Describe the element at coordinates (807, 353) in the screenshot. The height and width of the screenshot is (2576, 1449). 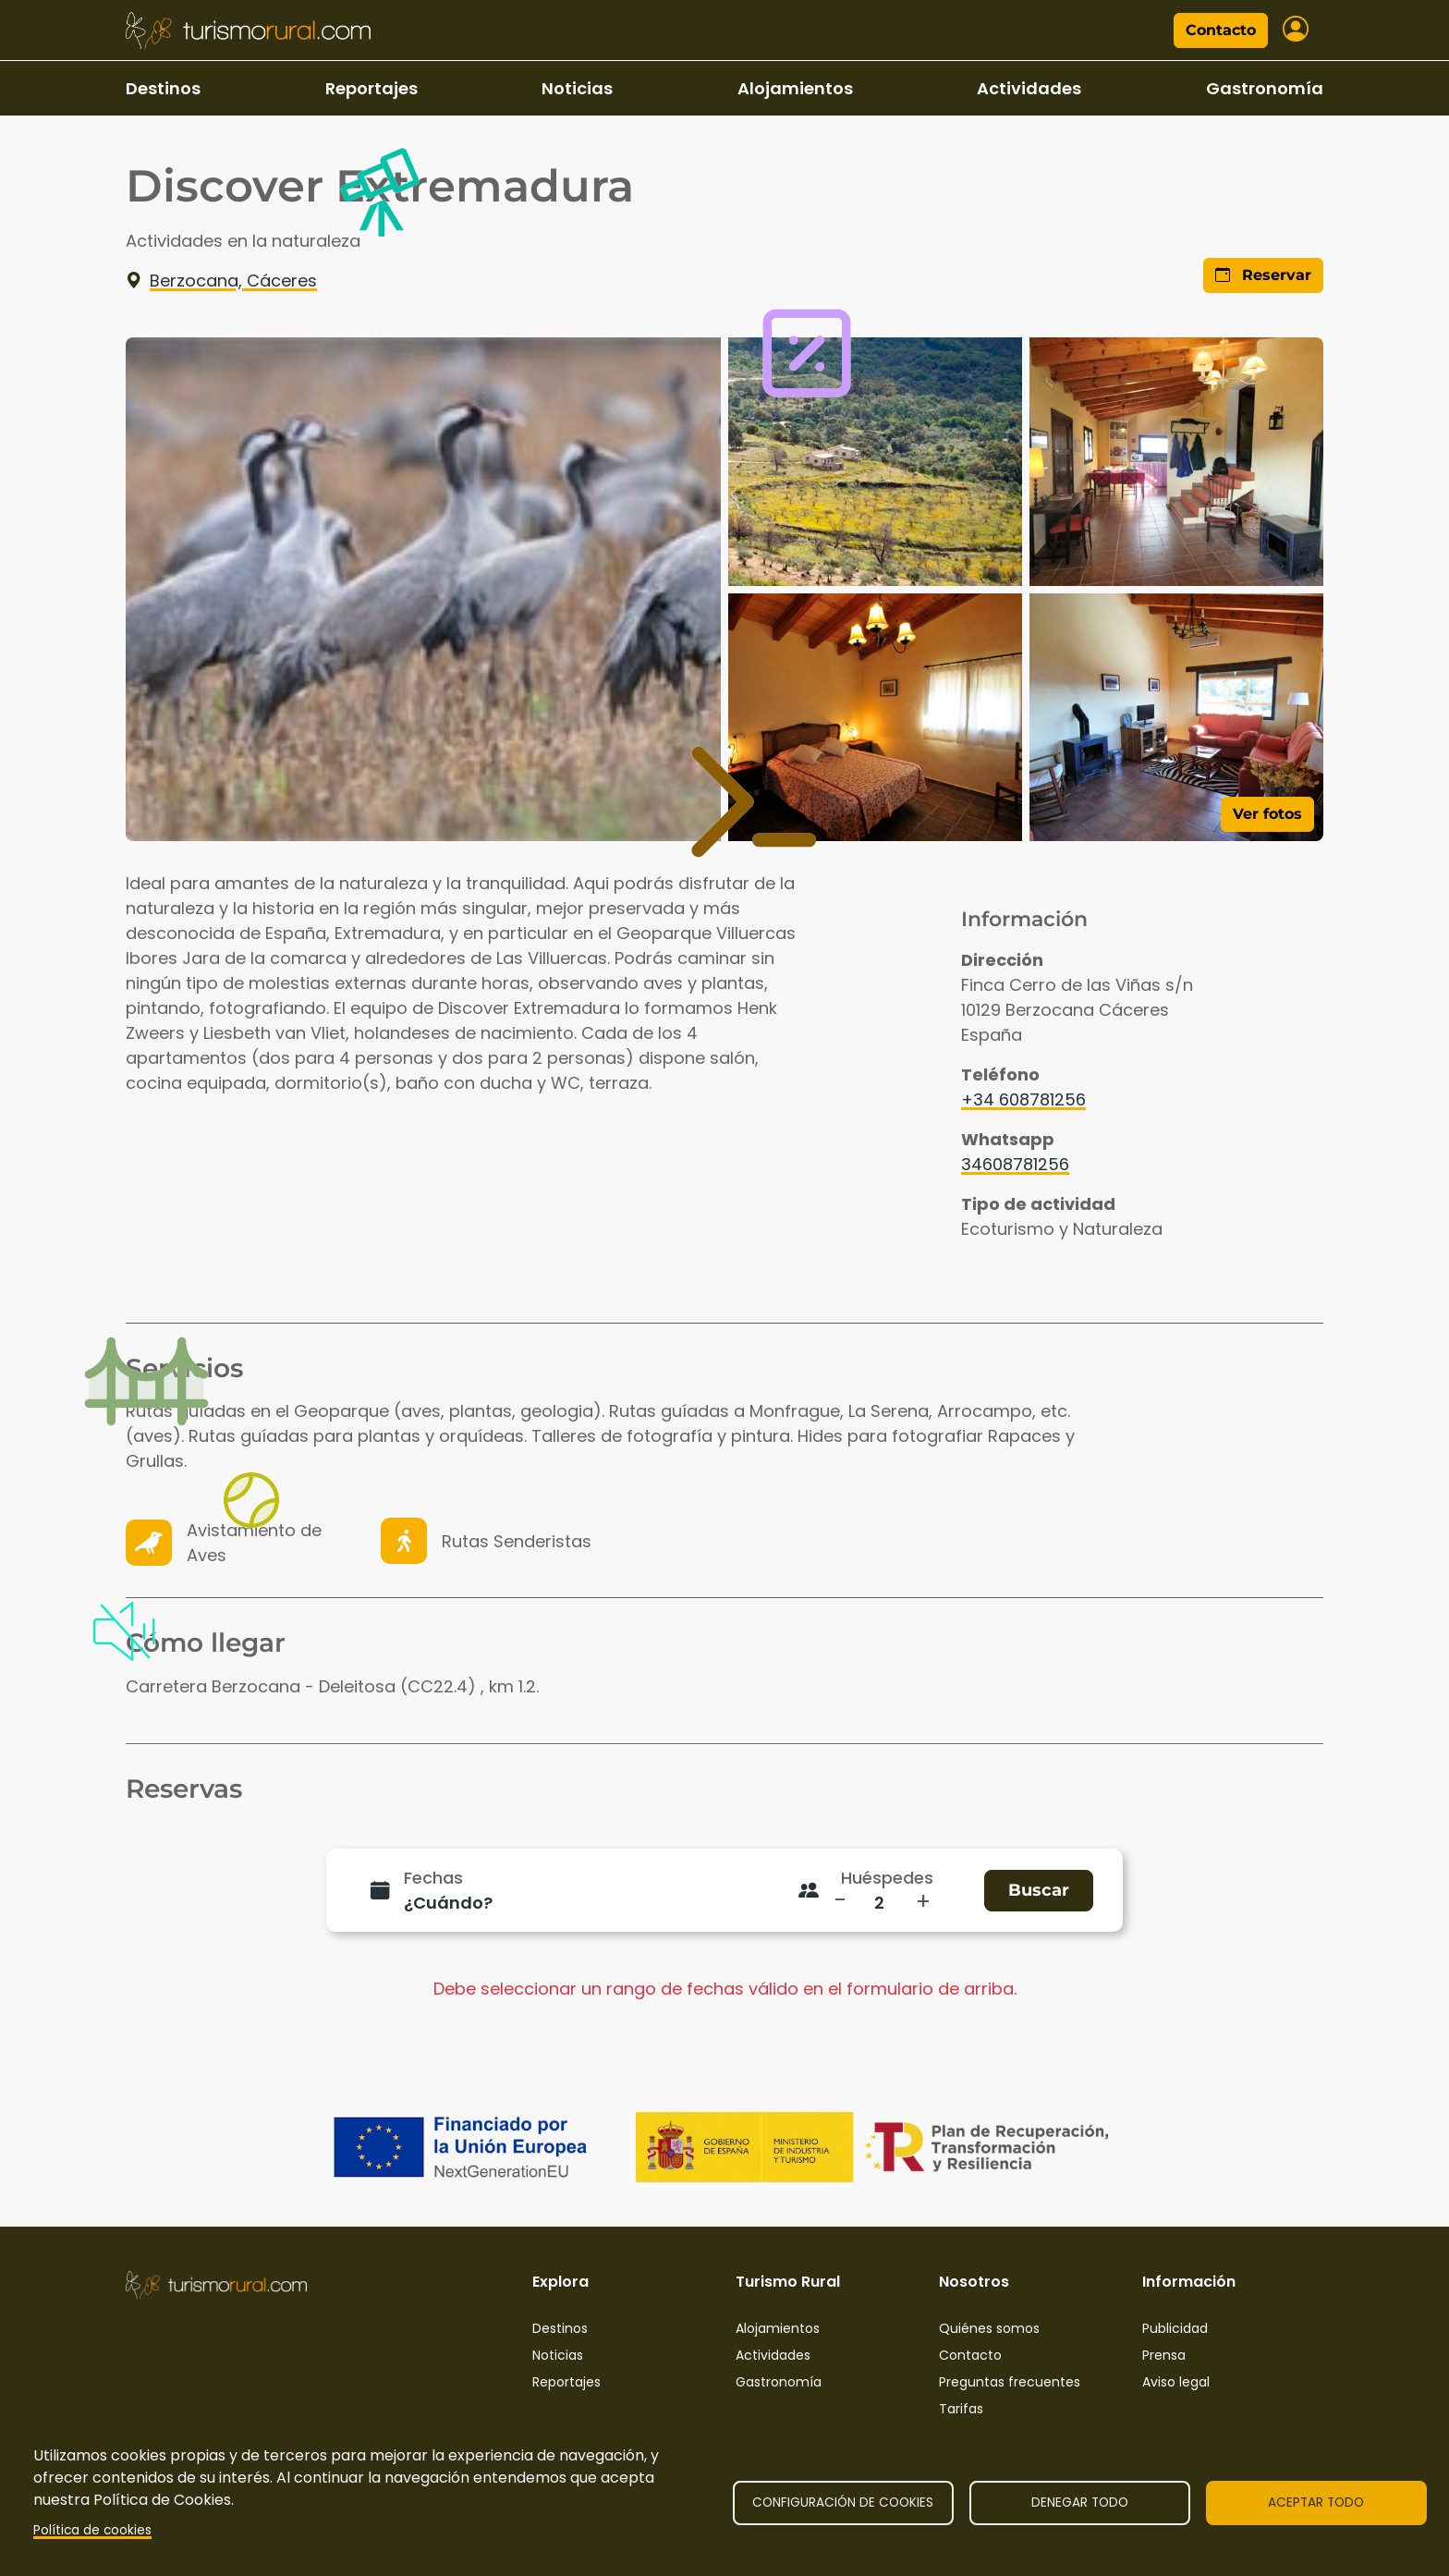
I see `view discount or percentage-based pricing` at that location.